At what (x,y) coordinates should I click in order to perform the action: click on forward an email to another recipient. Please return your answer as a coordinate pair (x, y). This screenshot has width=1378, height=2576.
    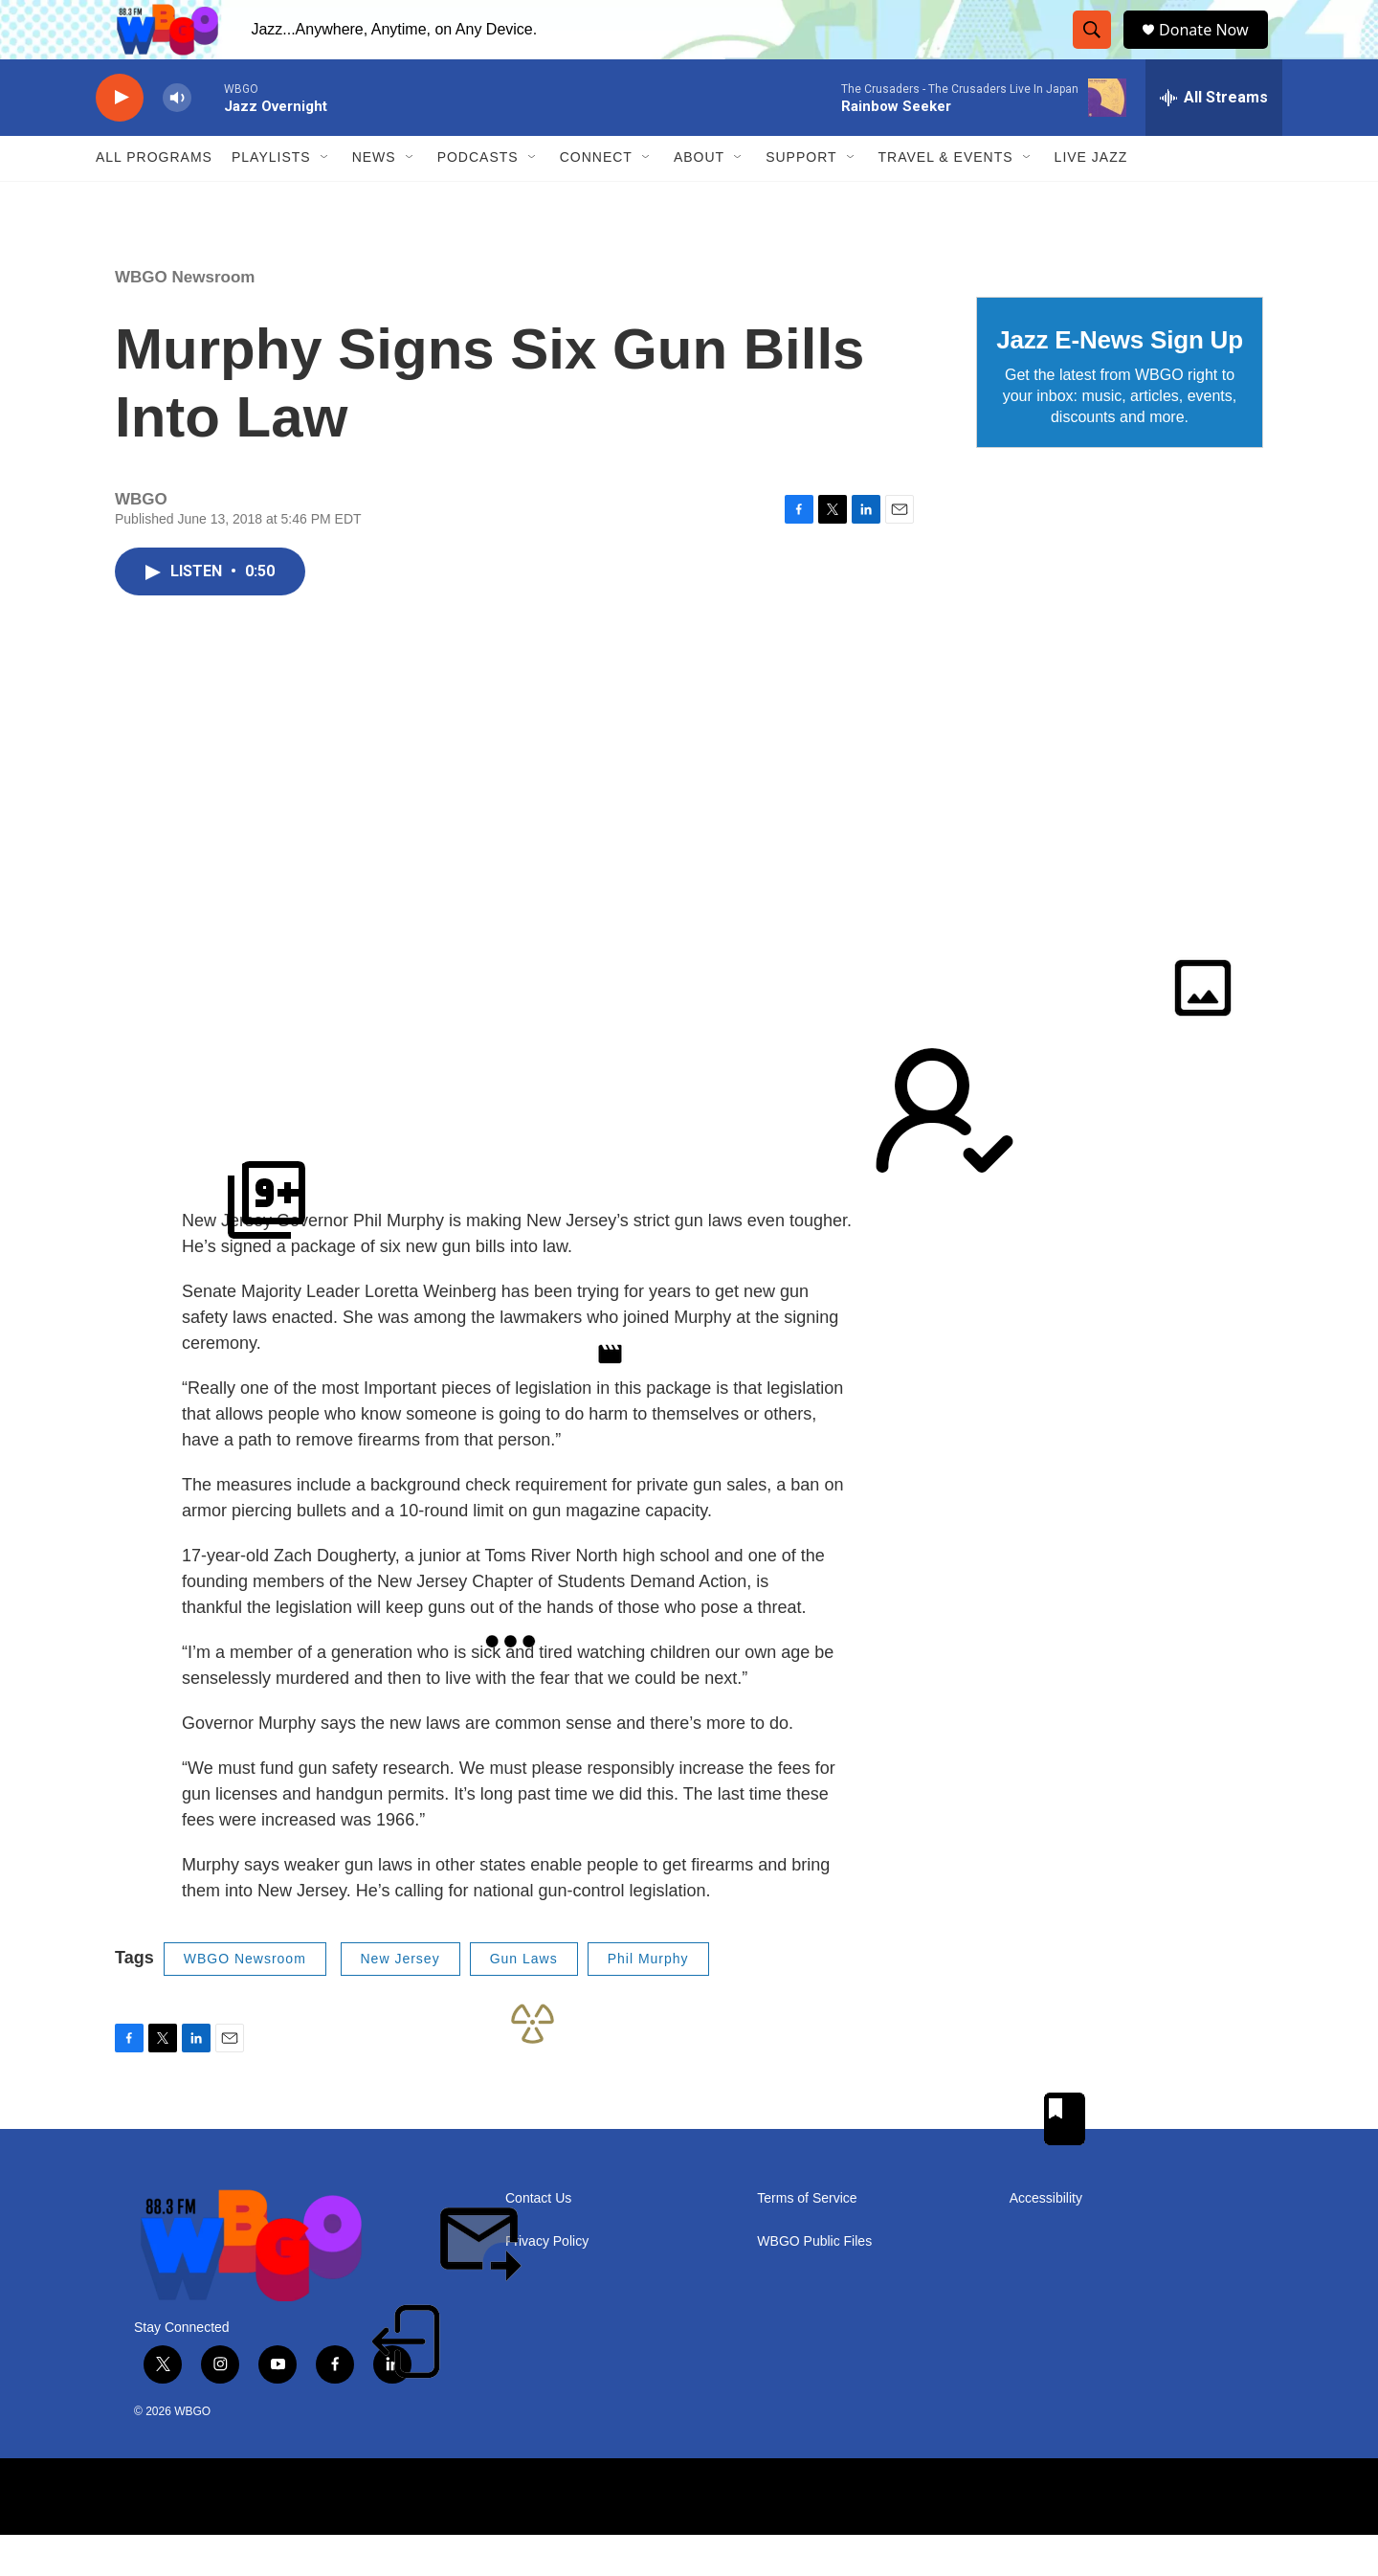
    Looking at the image, I should click on (478, 2238).